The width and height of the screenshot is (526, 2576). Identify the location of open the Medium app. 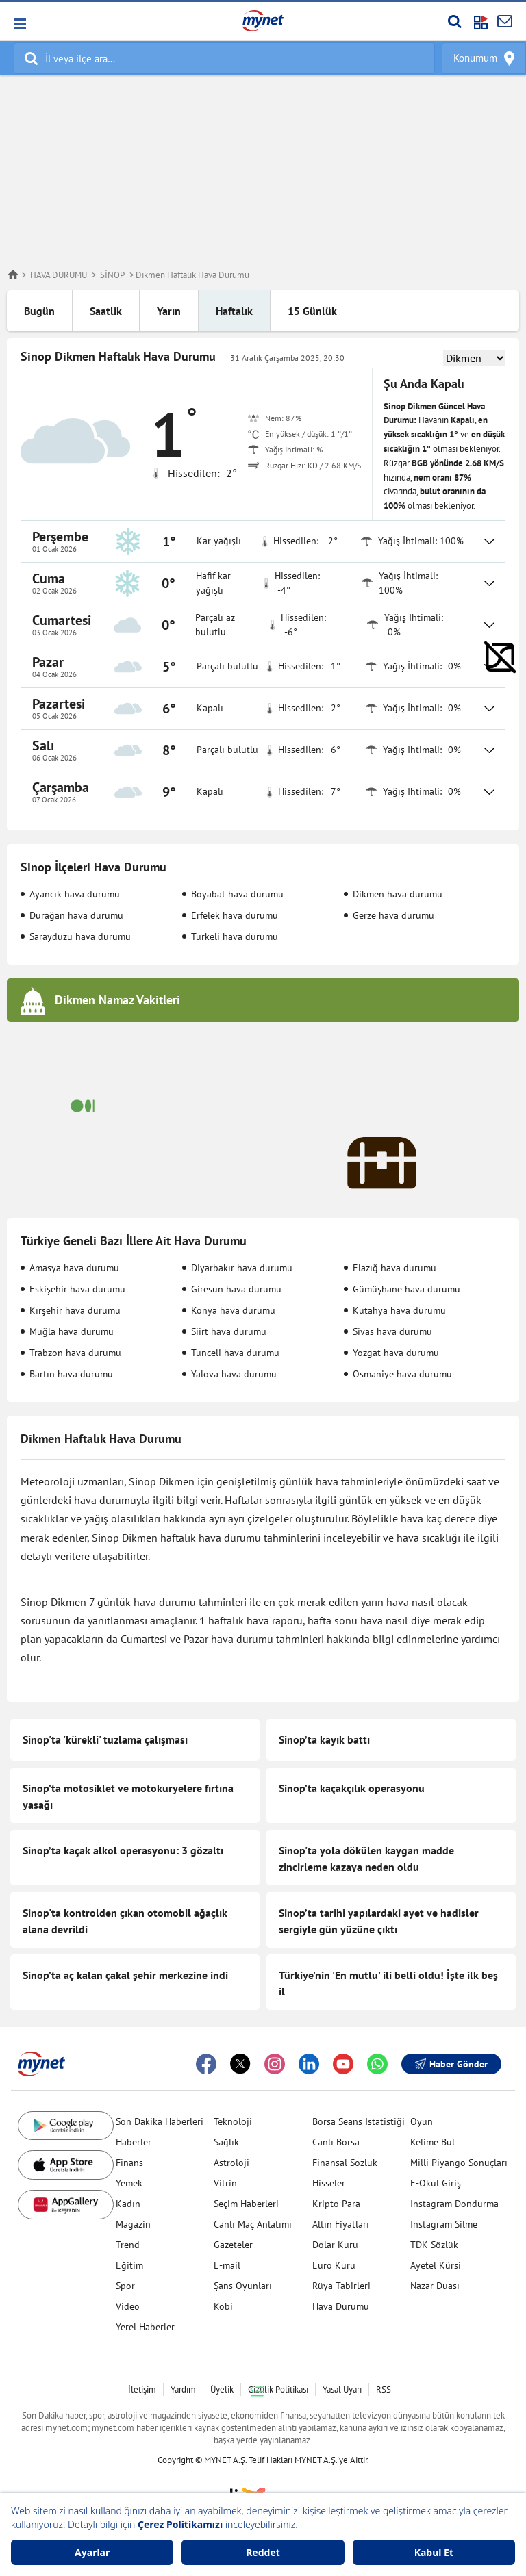
(82, 1106).